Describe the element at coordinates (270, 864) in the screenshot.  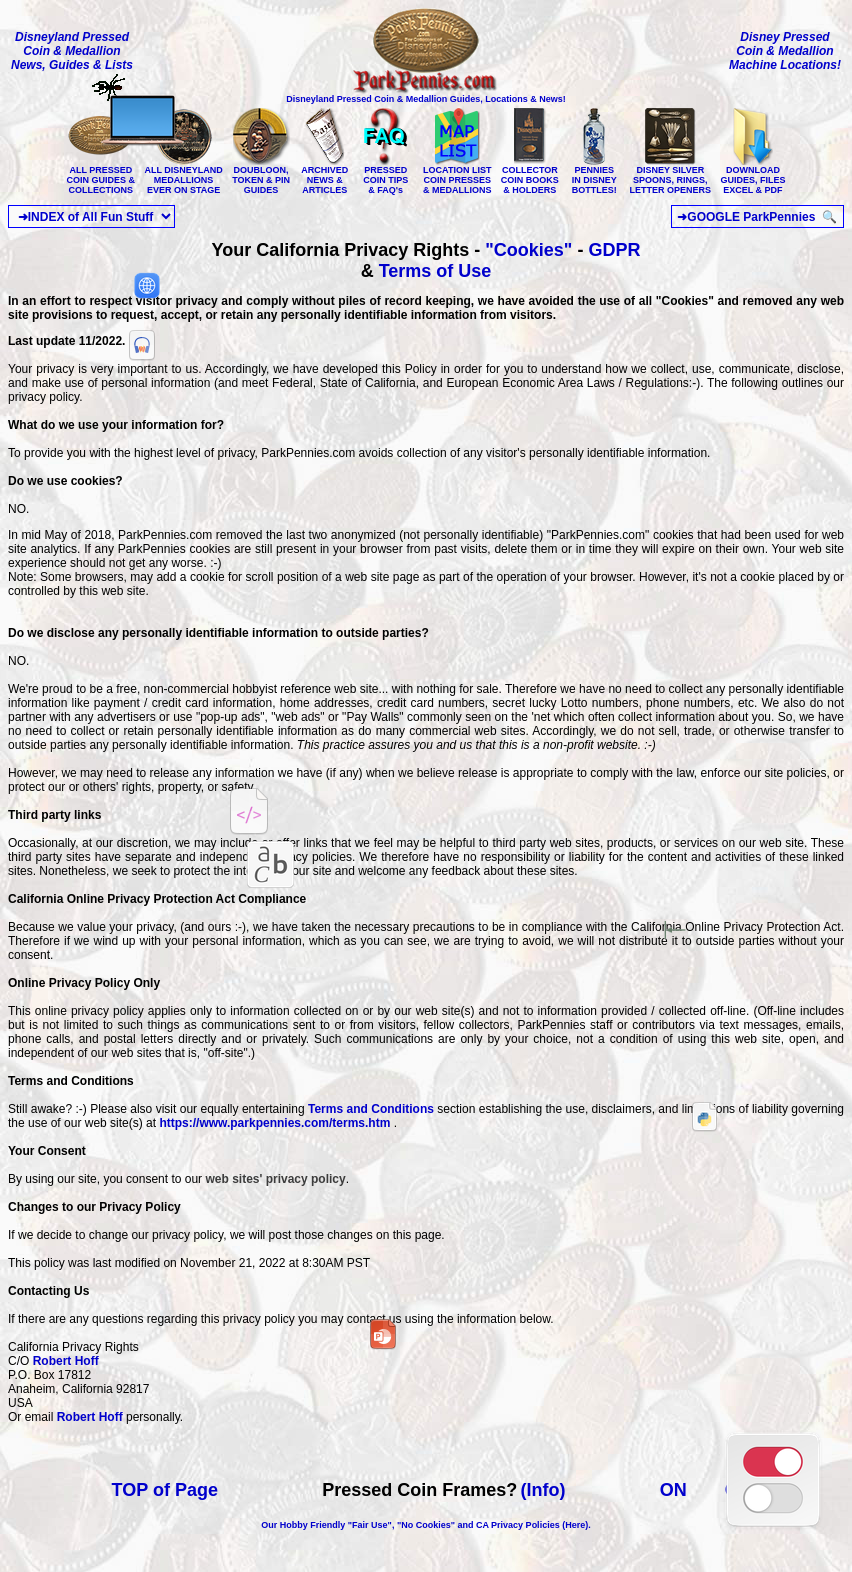
I see `open the font viewer application` at that location.